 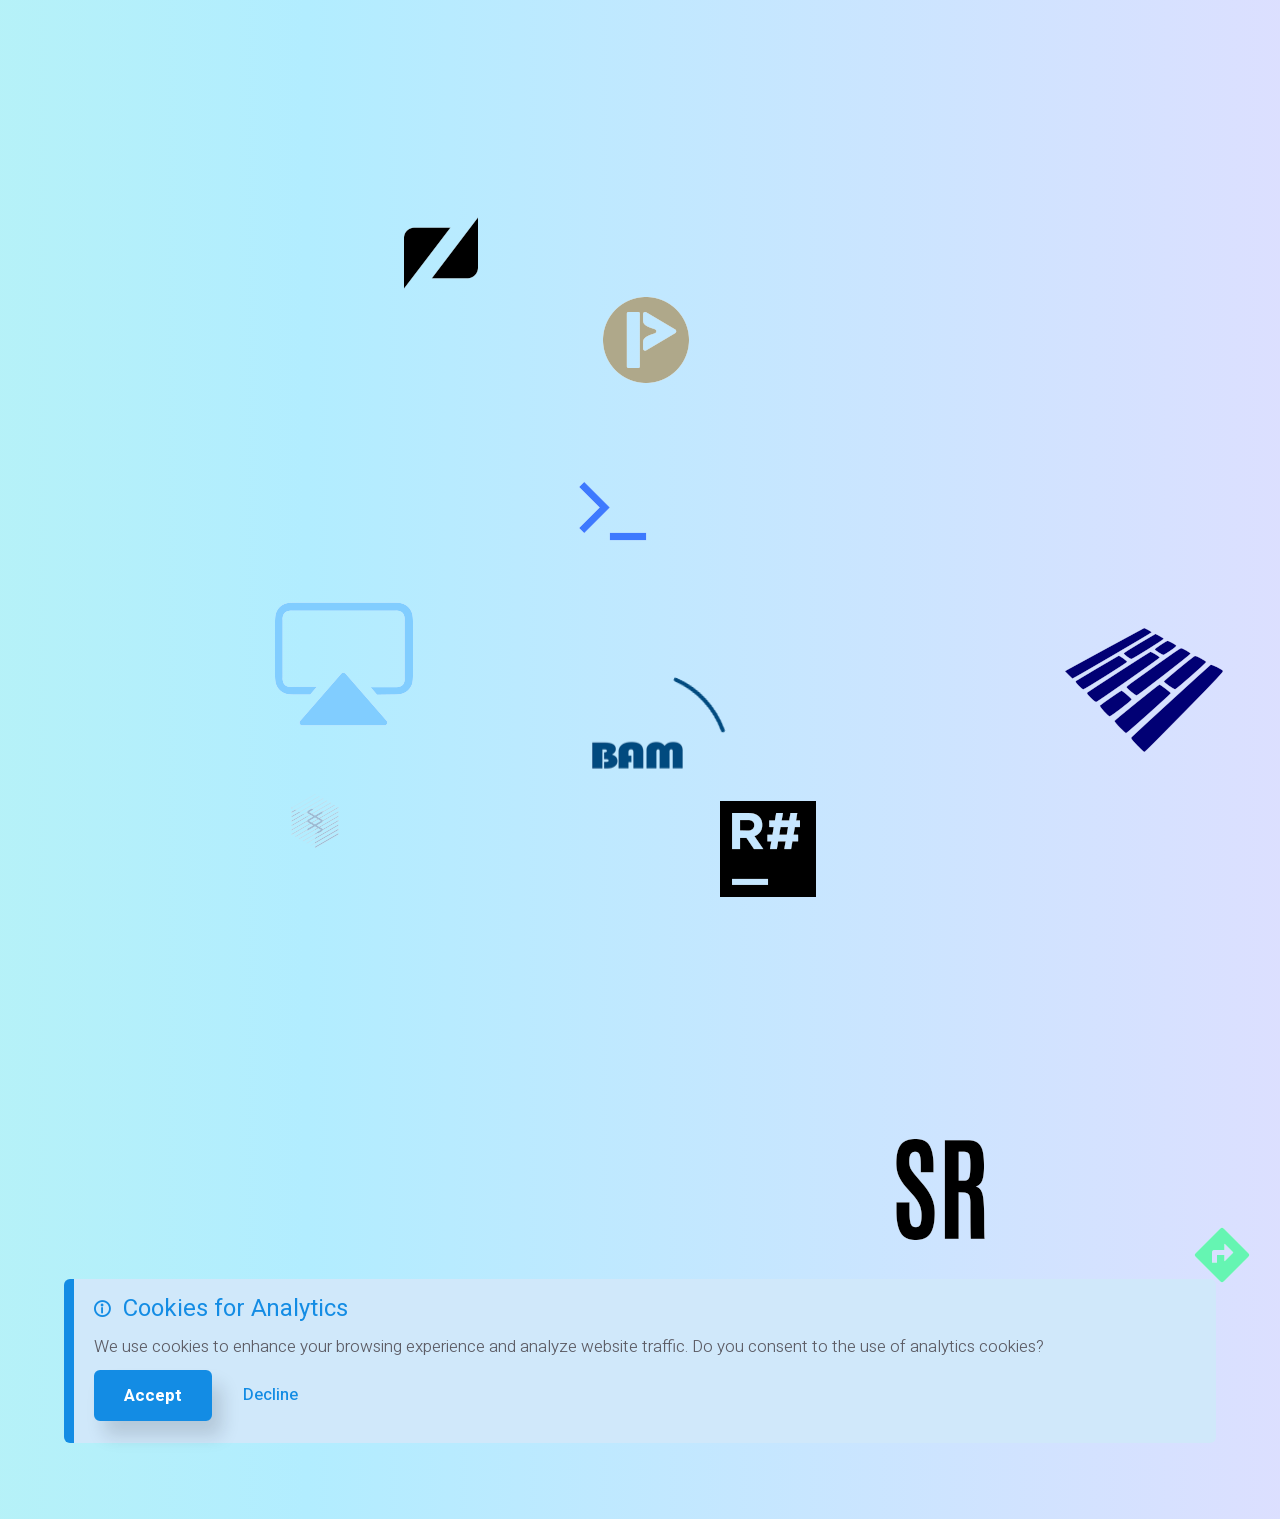 What do you see at coordinates (315, 821) in the screenshot?
I see `parity substrate blockchain framework logo` at bounding box center [315, 821].